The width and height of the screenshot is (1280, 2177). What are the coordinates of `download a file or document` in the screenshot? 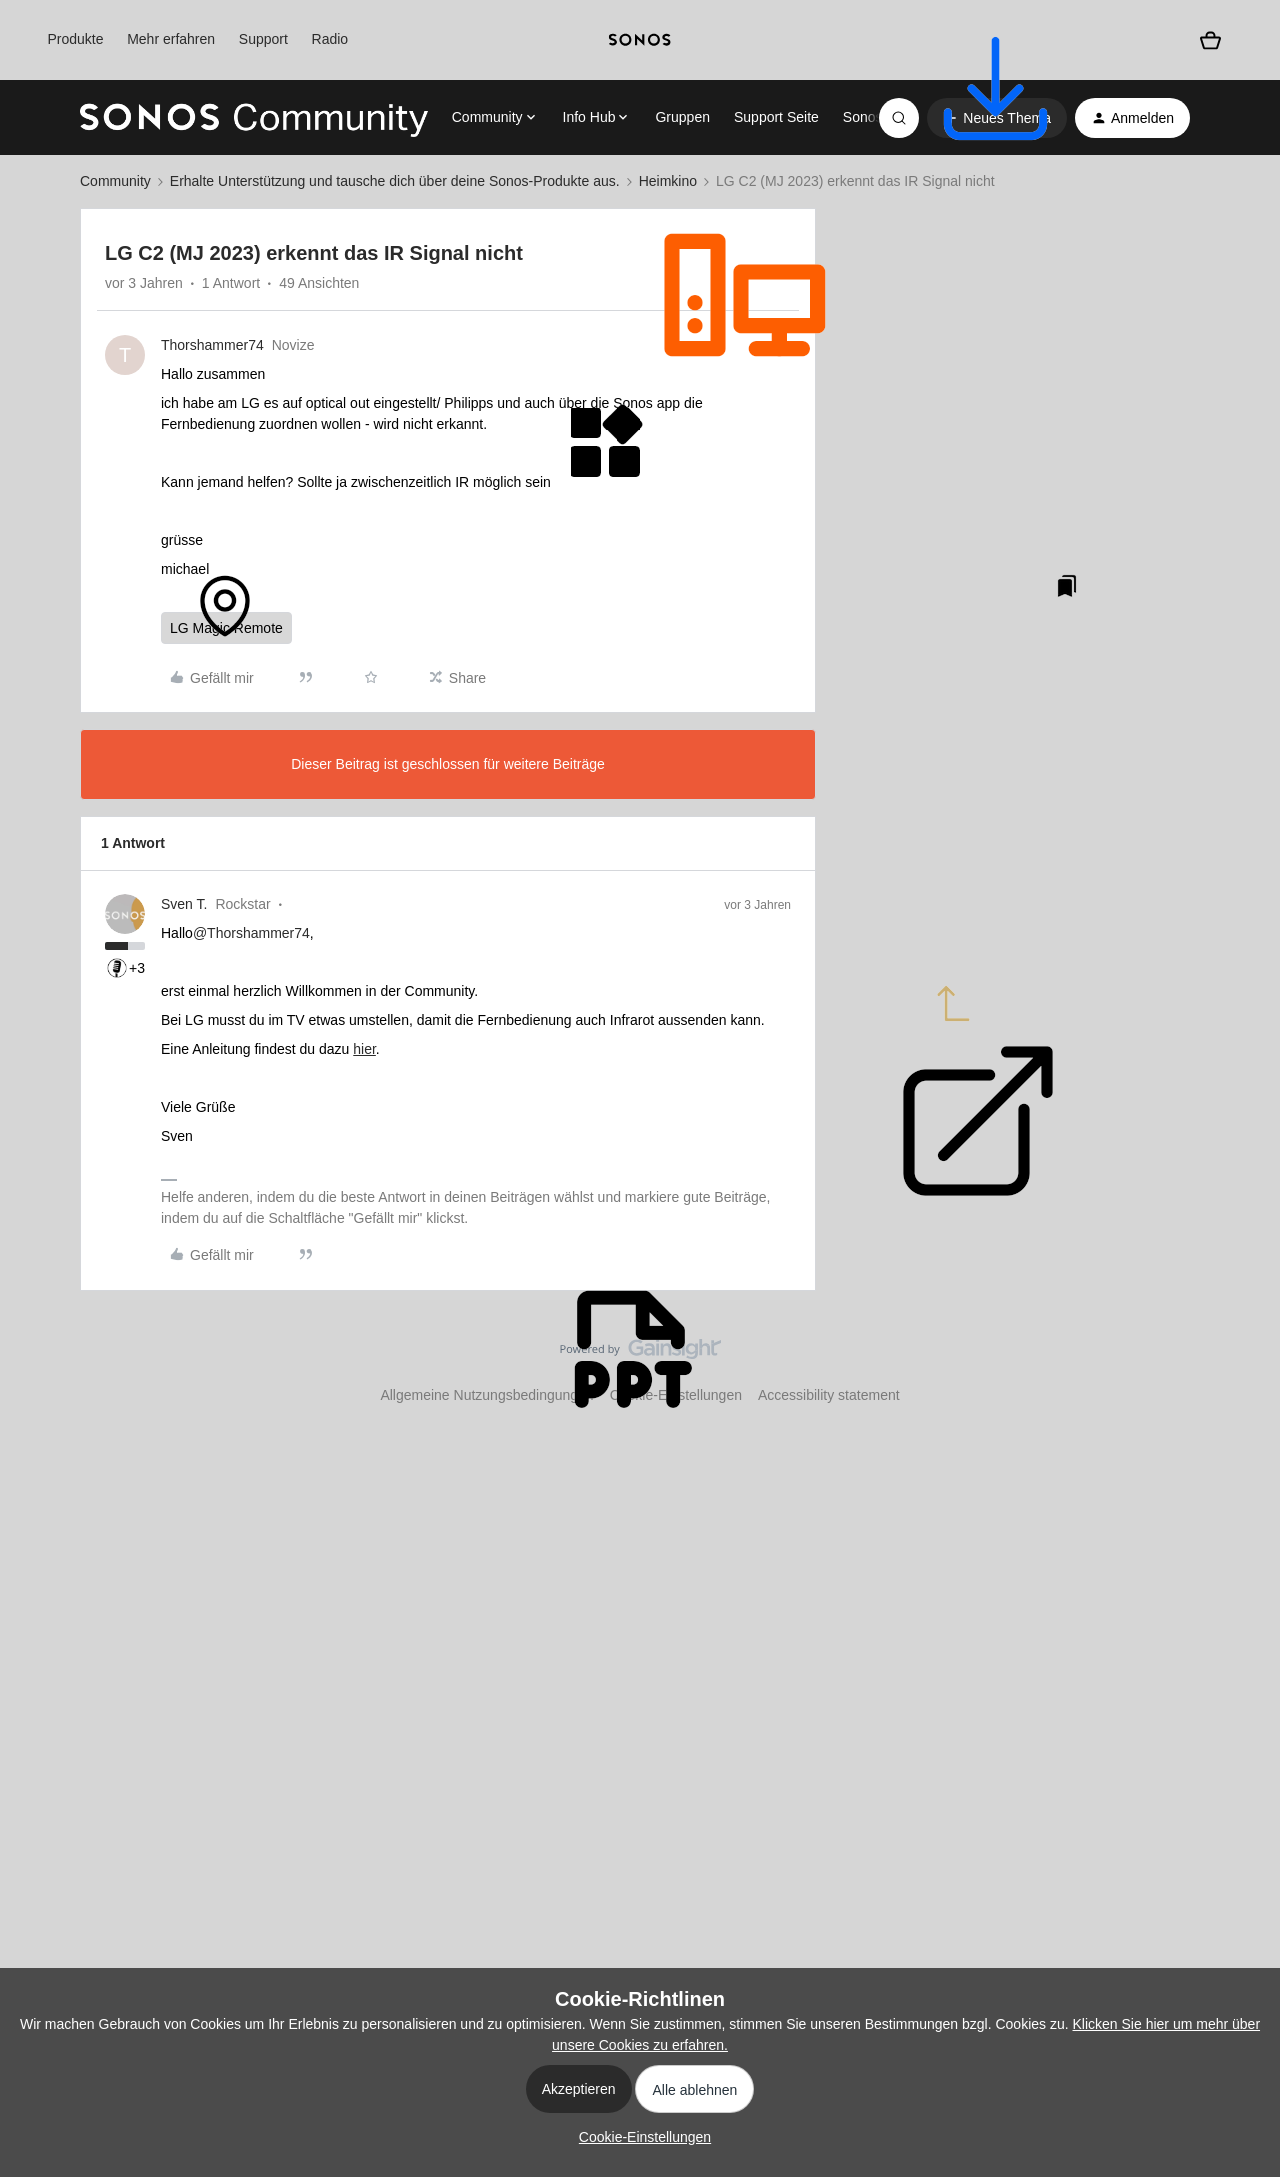 It's located at (995, 88).